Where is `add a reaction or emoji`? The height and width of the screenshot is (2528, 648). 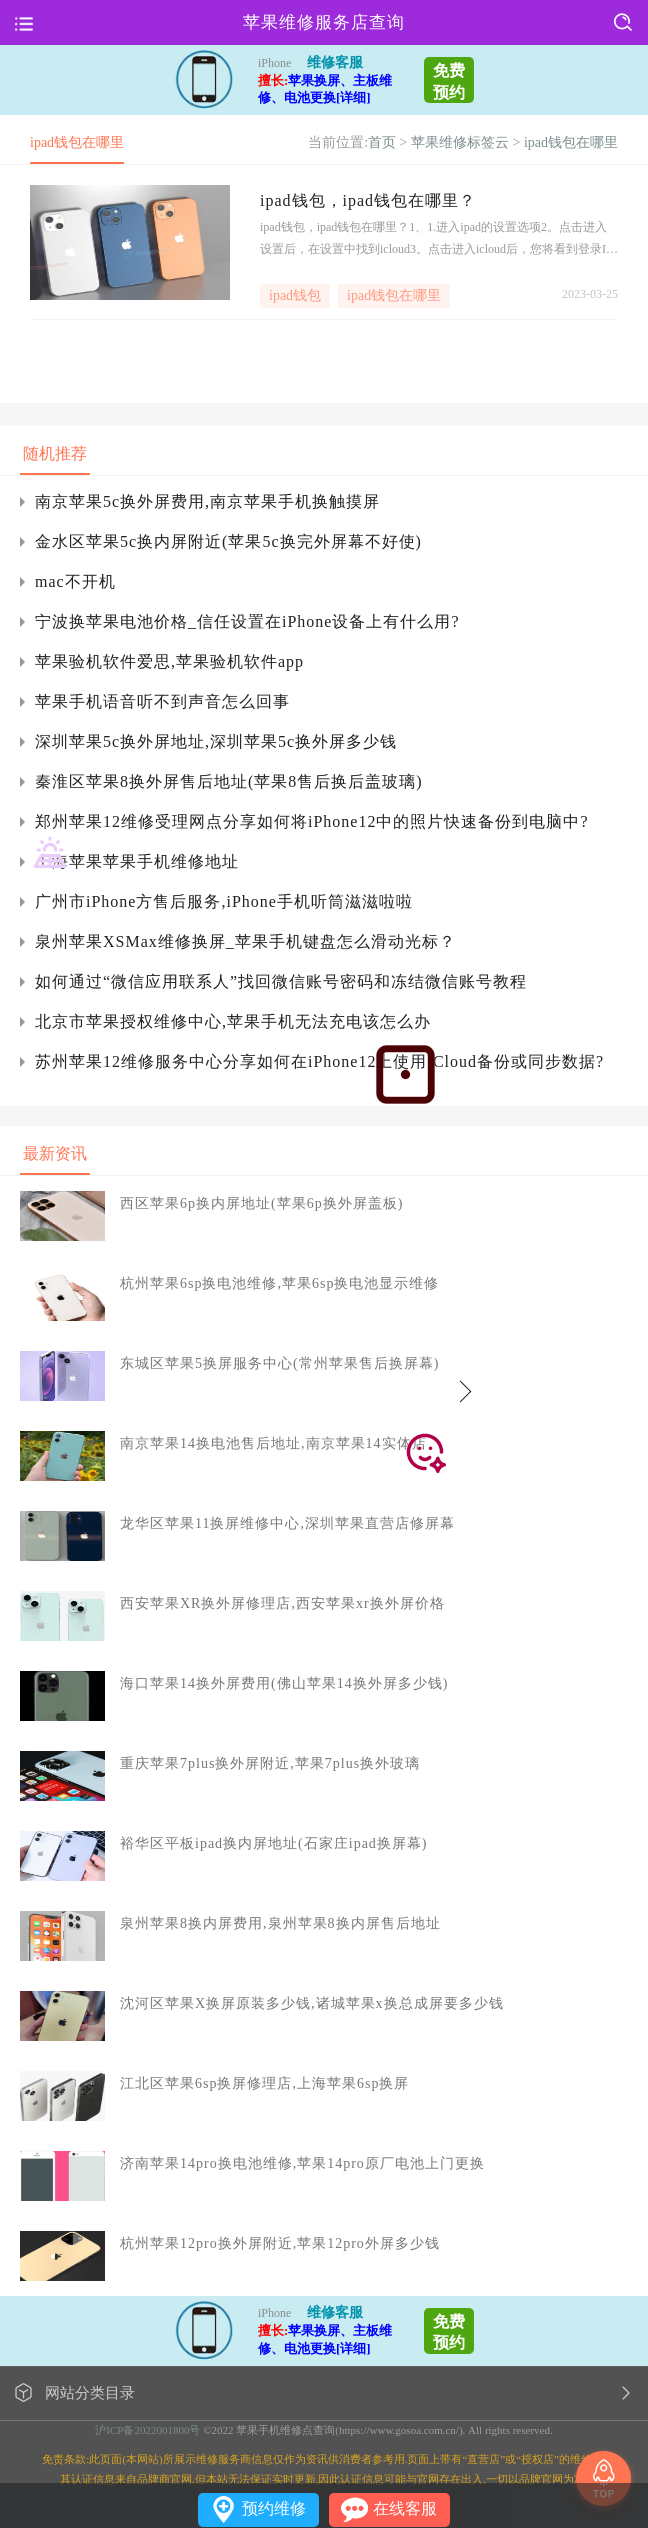
add a reaction or emoji is located at coordinates (425, 1452).